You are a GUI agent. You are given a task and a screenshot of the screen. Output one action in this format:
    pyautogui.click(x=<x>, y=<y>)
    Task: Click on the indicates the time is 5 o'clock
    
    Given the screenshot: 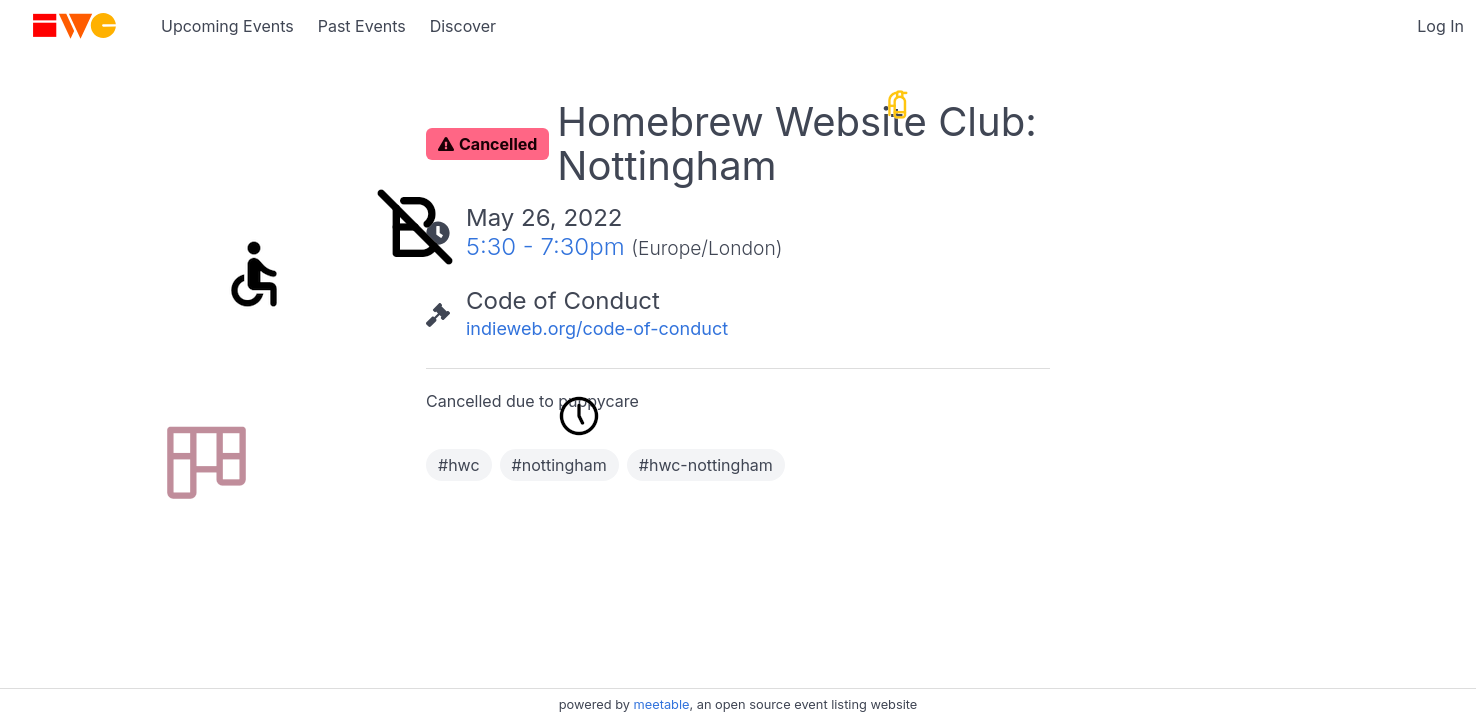 What is the action you would take?
    pyautogui.click(x=579, y=416)
    